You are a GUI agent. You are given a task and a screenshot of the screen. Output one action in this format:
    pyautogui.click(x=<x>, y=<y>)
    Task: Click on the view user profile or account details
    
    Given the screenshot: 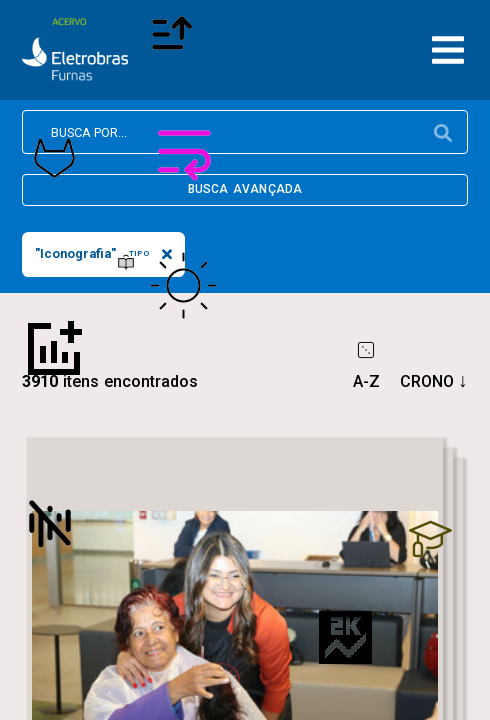 What is the action you would take?
    pyautogui.click(x=126, y=262)
    